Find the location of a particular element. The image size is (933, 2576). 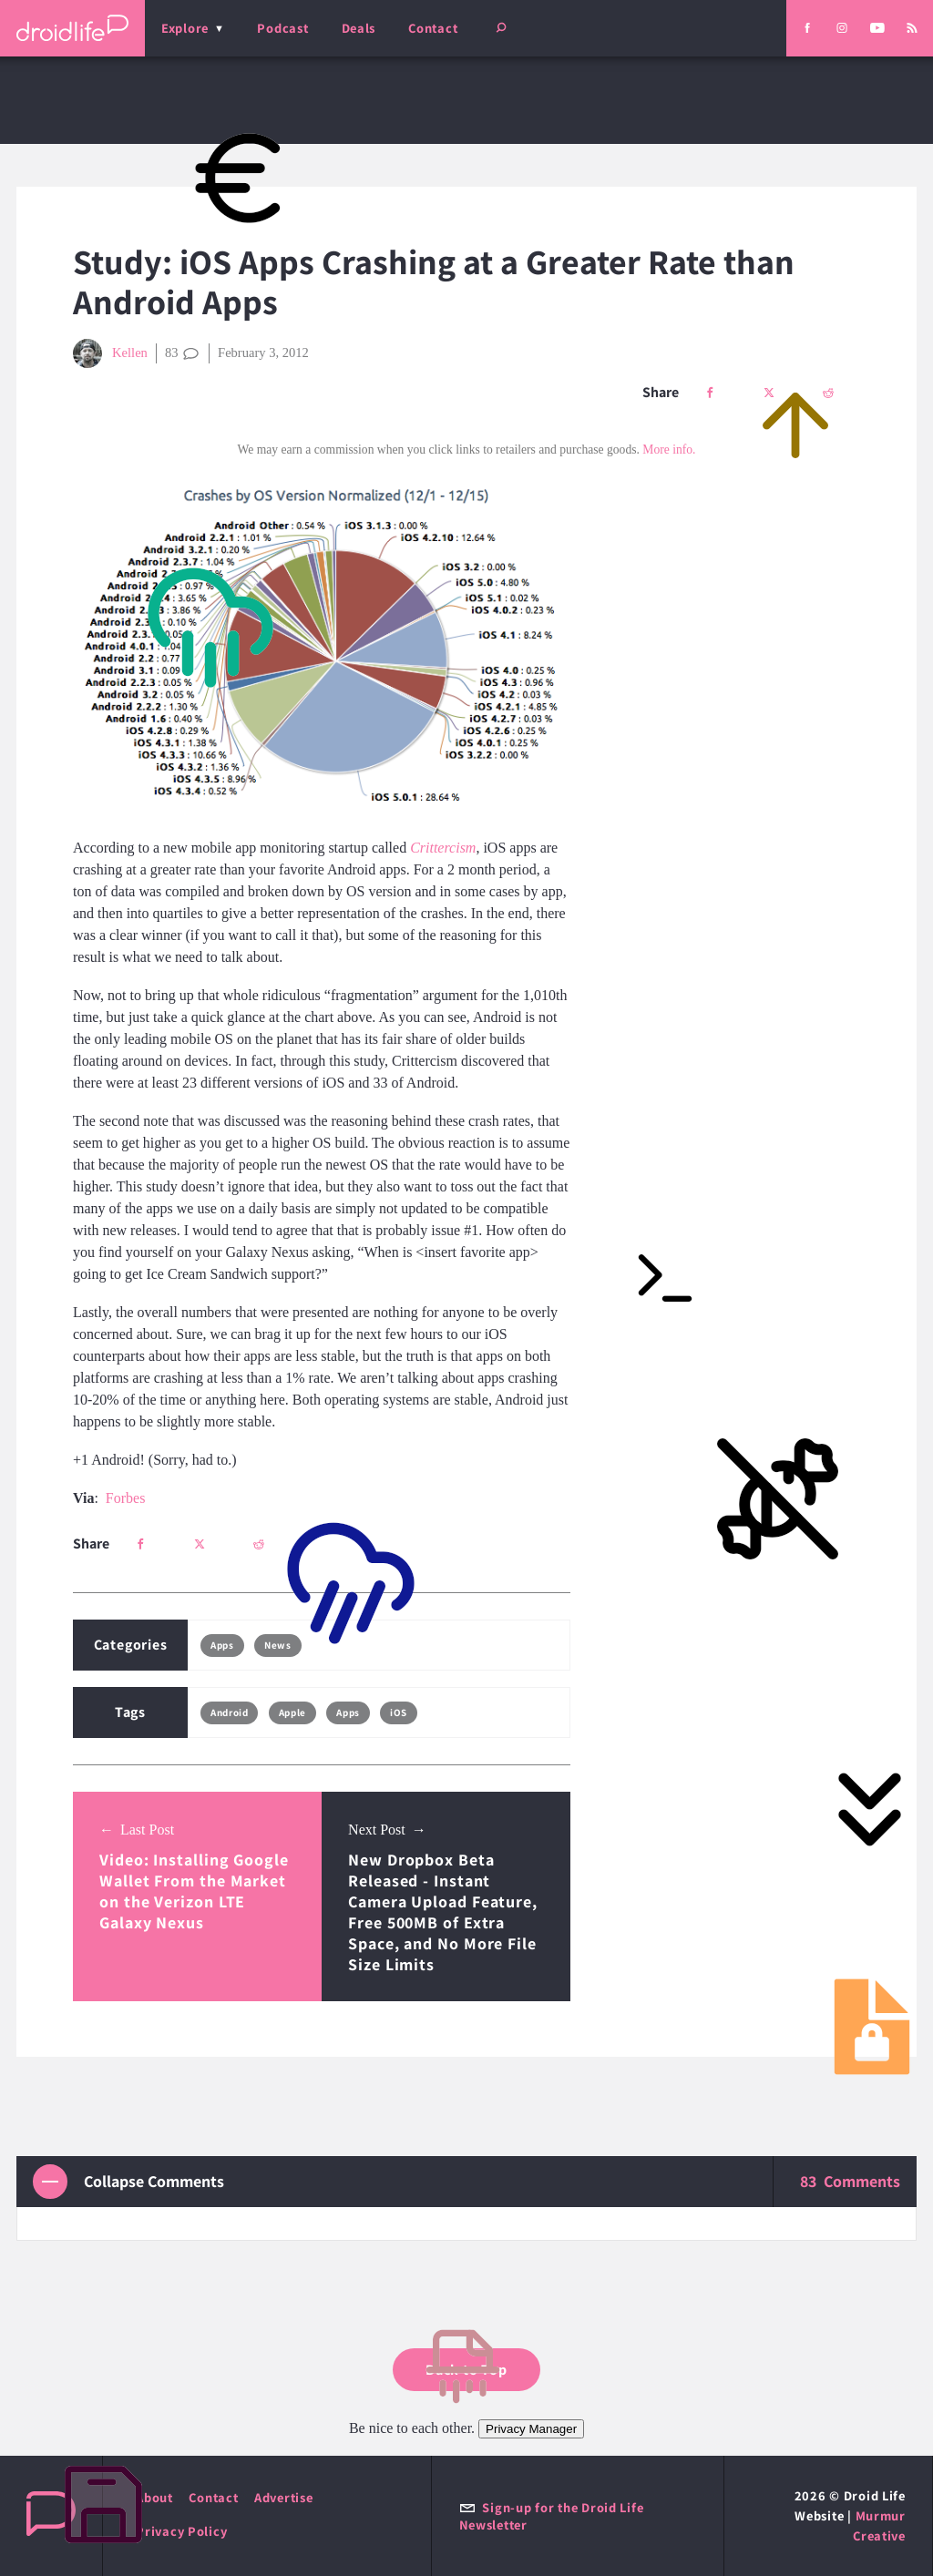

disable candy crush notifications is located at coordinates (777, 1498).